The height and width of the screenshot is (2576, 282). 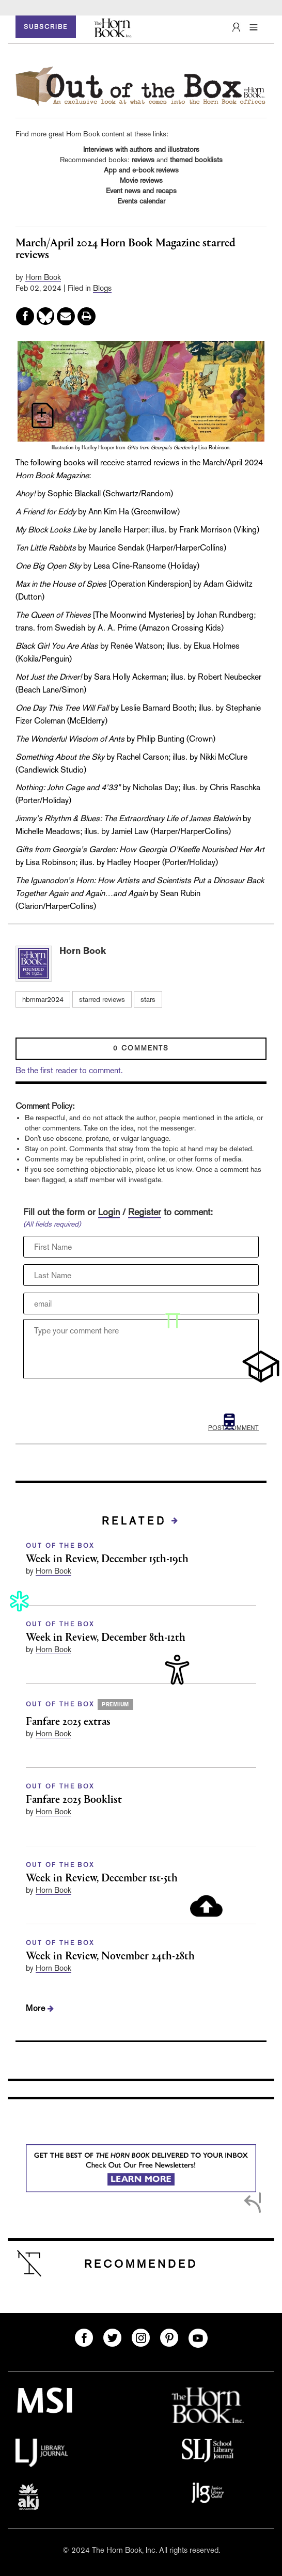 What do you see at coordinates (42, 415) in the screenshot?
I see `view file differences or changes` at bounding box center [42, 415].